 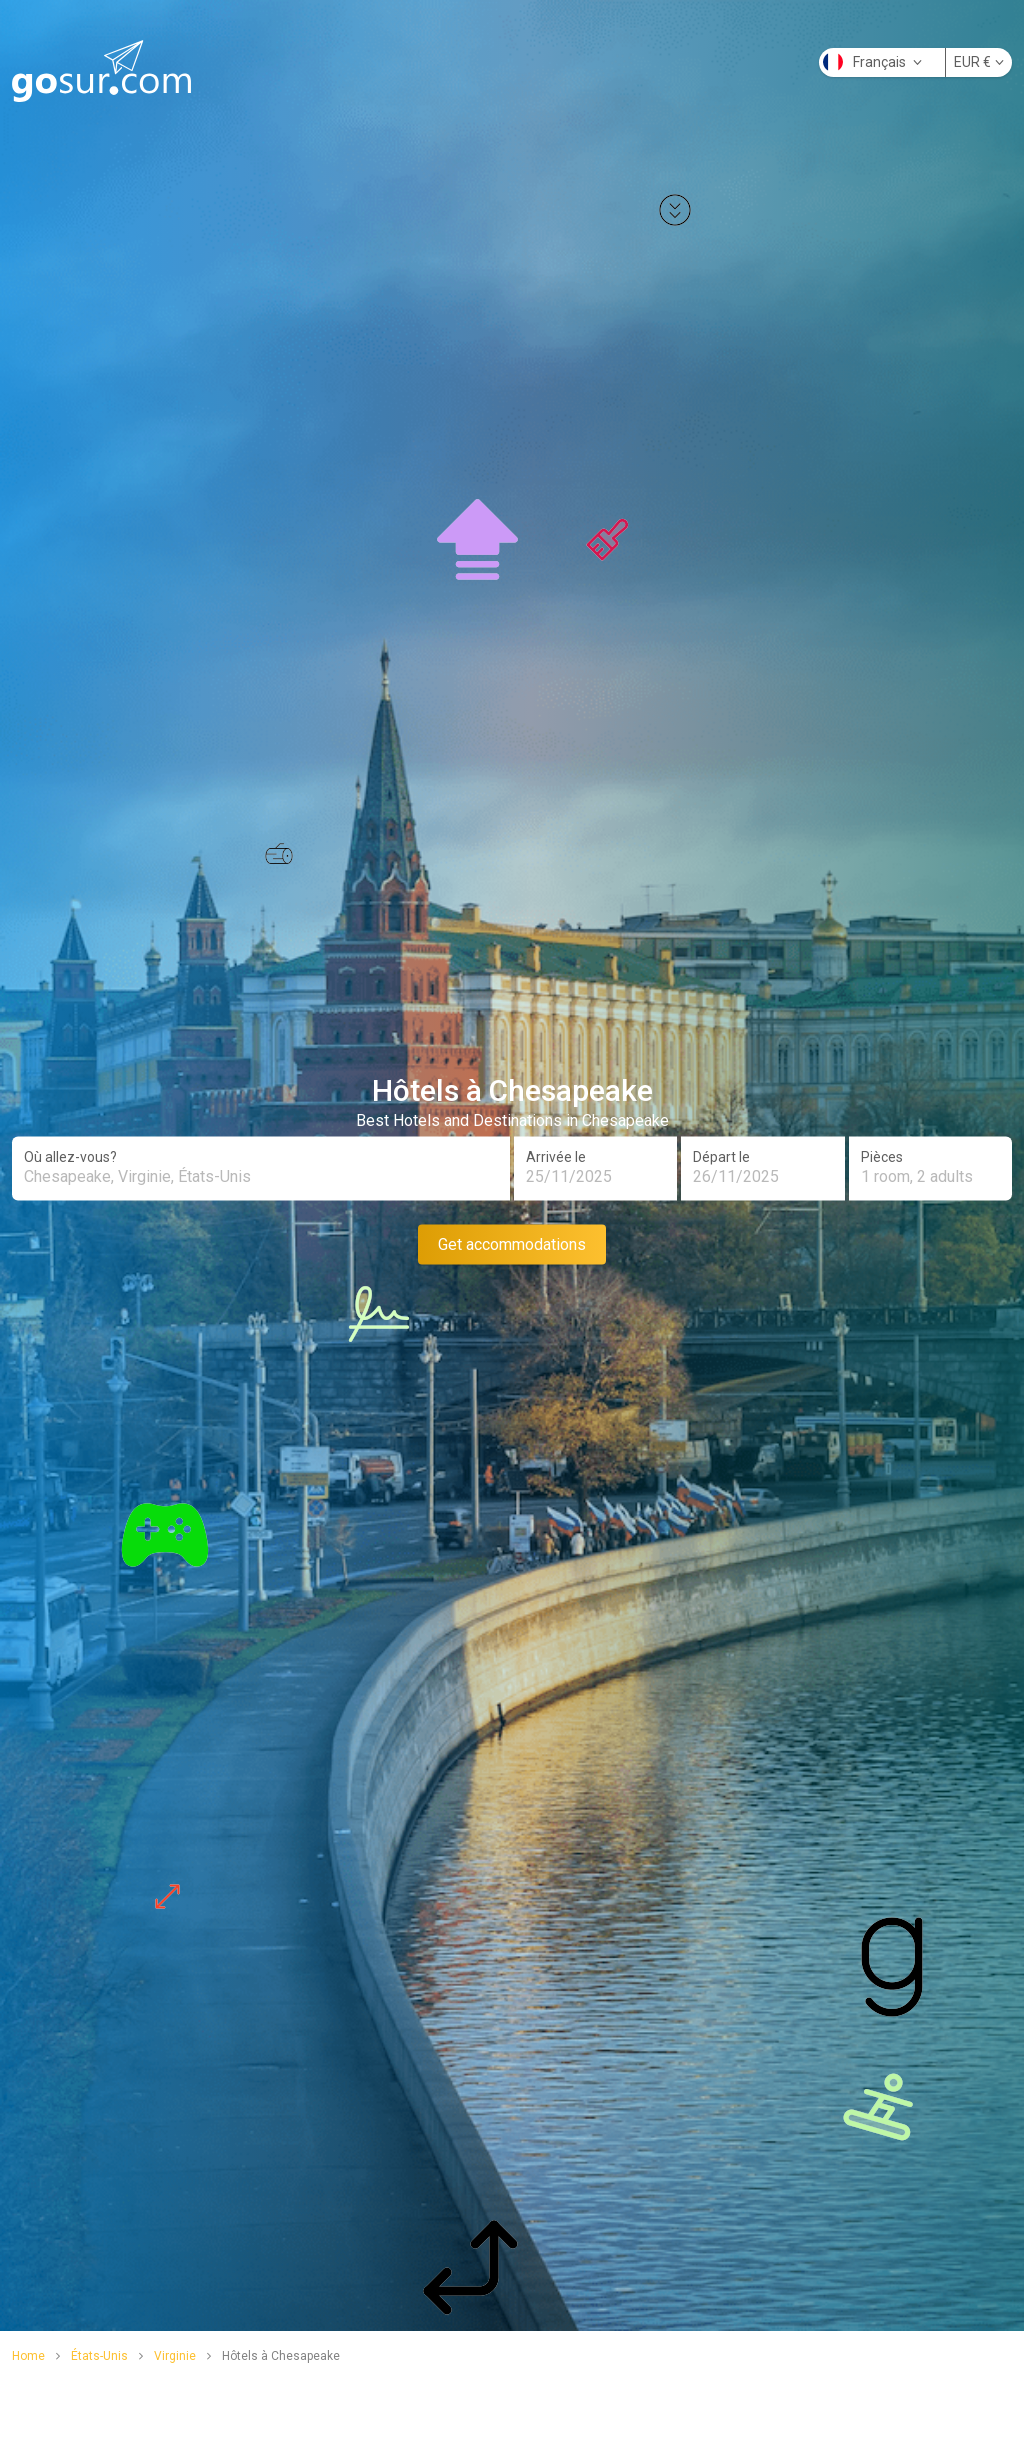 I want to click on resize window or element, so click(x=167, y=1896).